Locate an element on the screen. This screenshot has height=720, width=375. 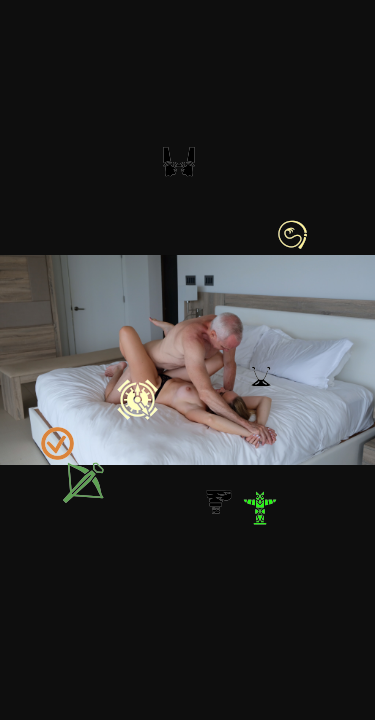
access tribal or cultural game content is located at coordinates (260, 508).